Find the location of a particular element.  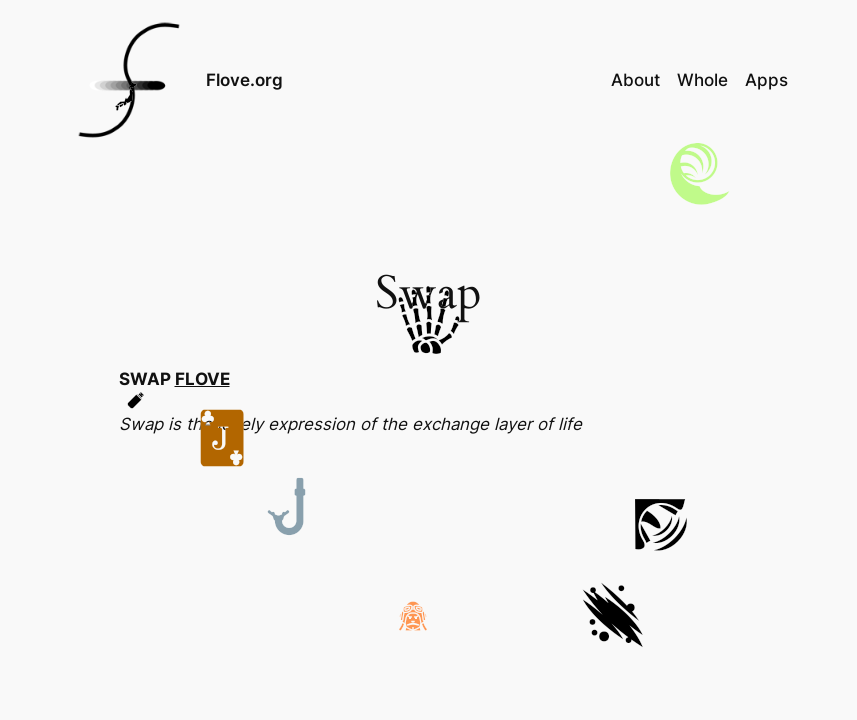

access snorkeling or diving activities is located at coordinates (286, 506).